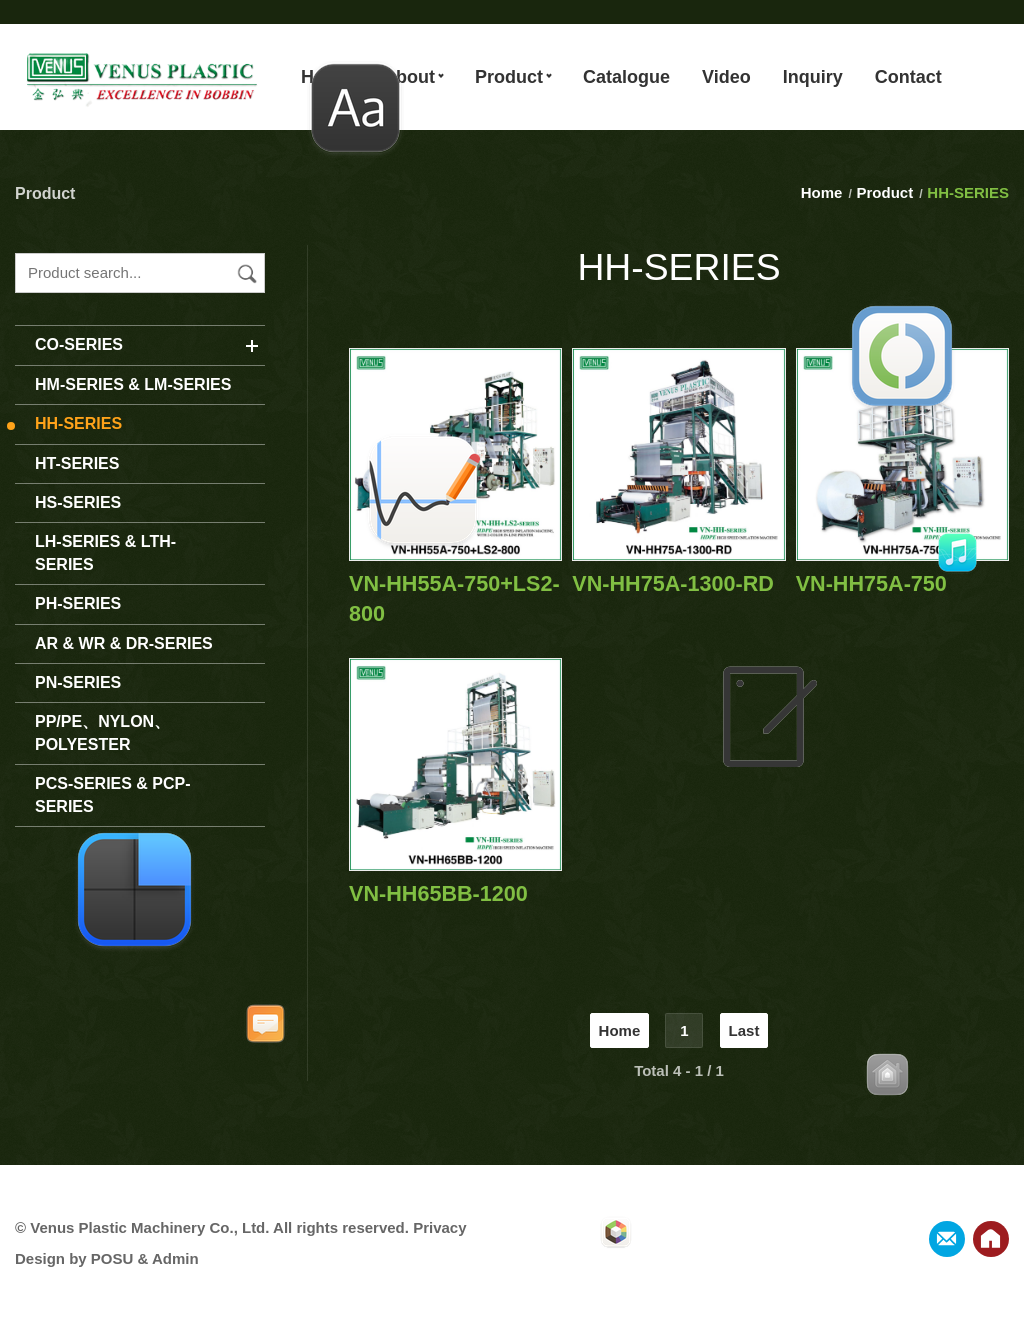 Image resolution: width=1024 pixels, height=1321 pixels. I want to click on open the home app, so click(887, 1074).